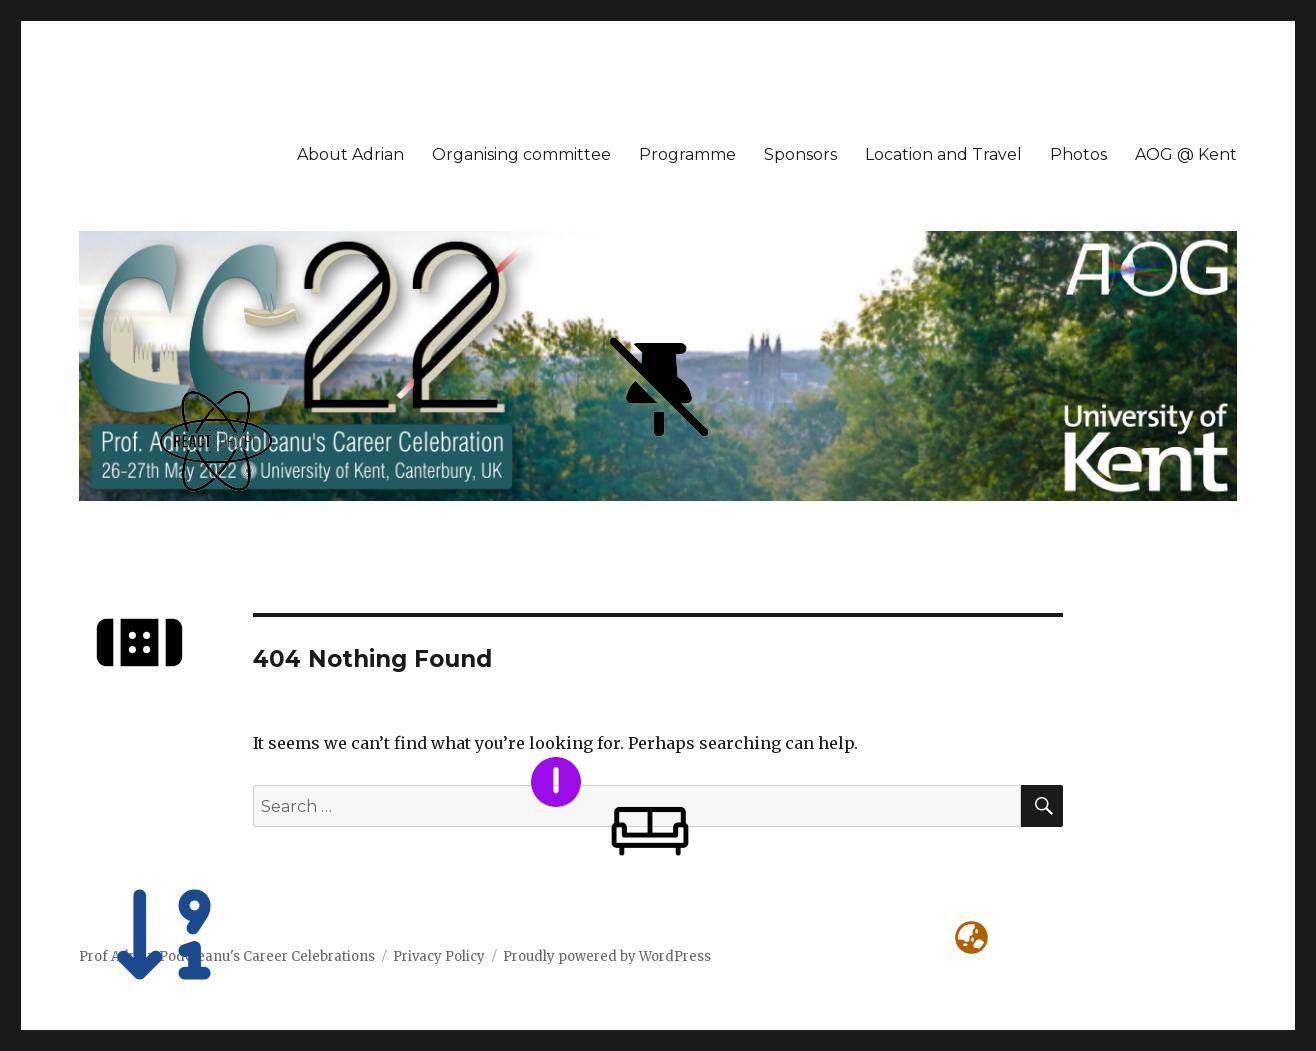 The width and height of the screenshot is (1316, 1051). Describe the element at coordinates (165, 934) in the screenshot. I see `sort items in descending numerical order (9 to 1)` at that location.